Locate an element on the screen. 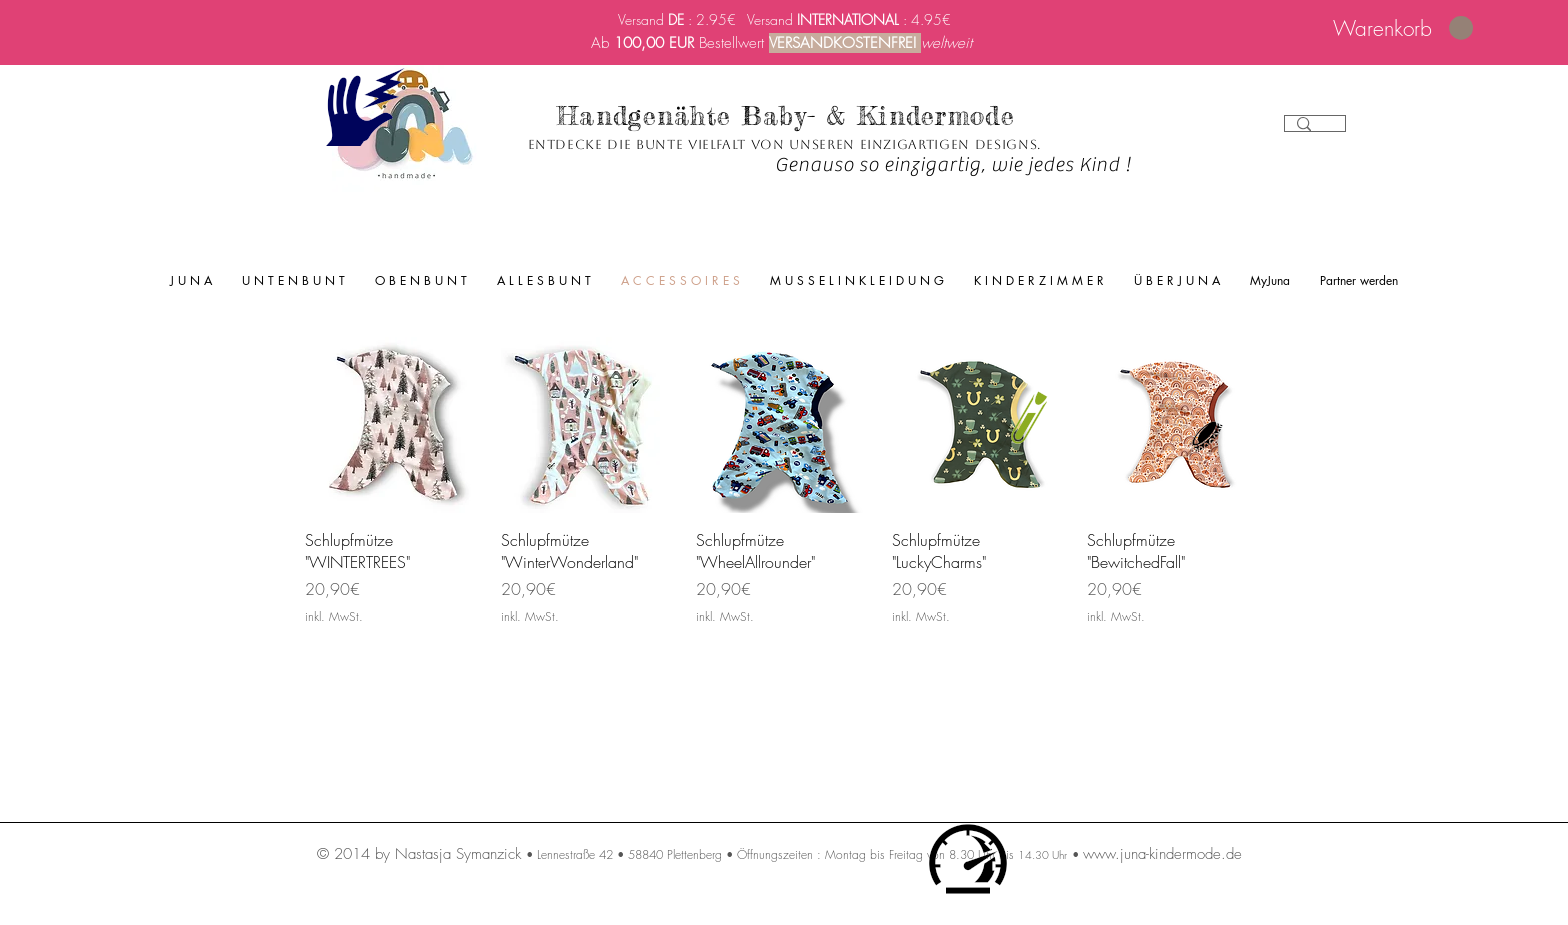 This screenshot has height=925, width=1568. bottle cap collectible item in a game inventory is located at coordinates (1207, 436).